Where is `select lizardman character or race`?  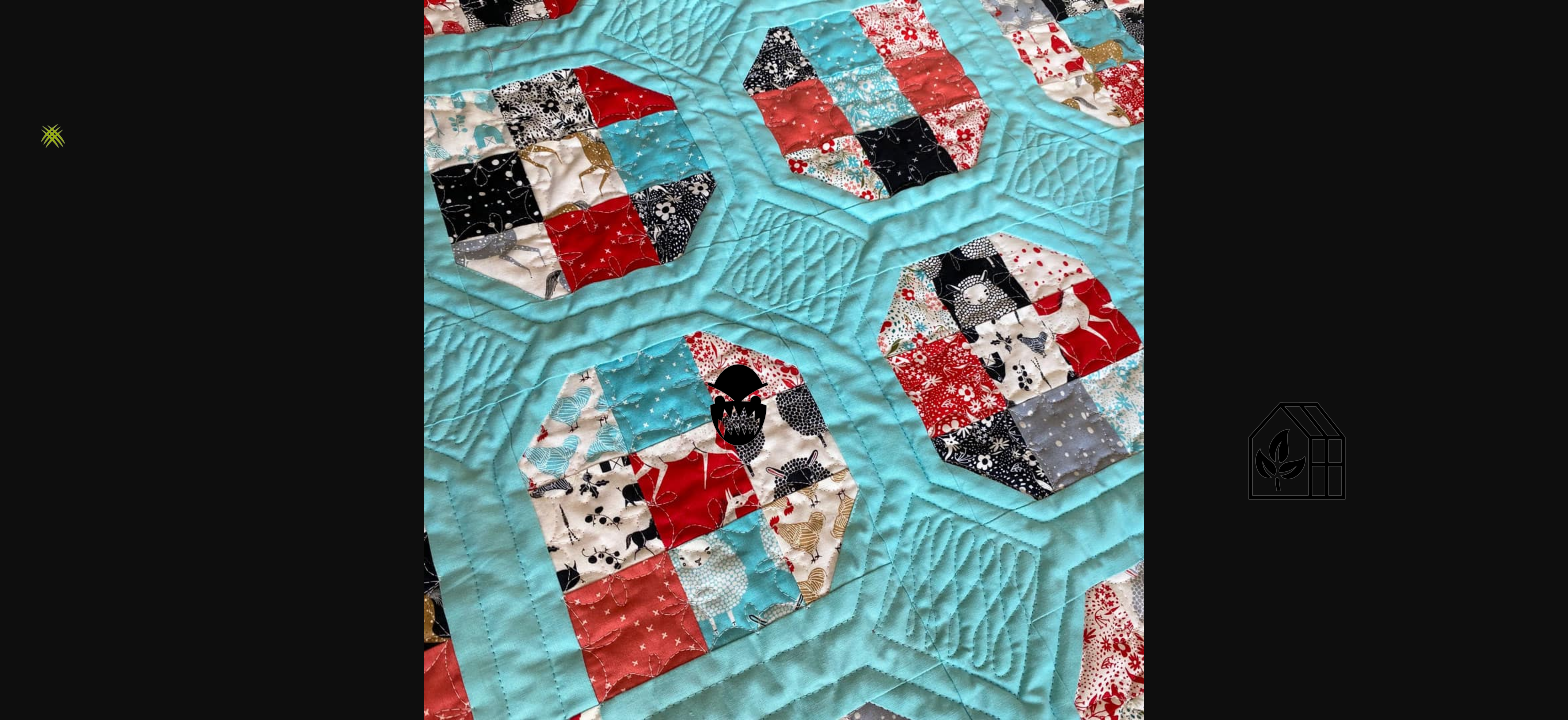 select lizardman character or race is located at coordinates (739, 405).